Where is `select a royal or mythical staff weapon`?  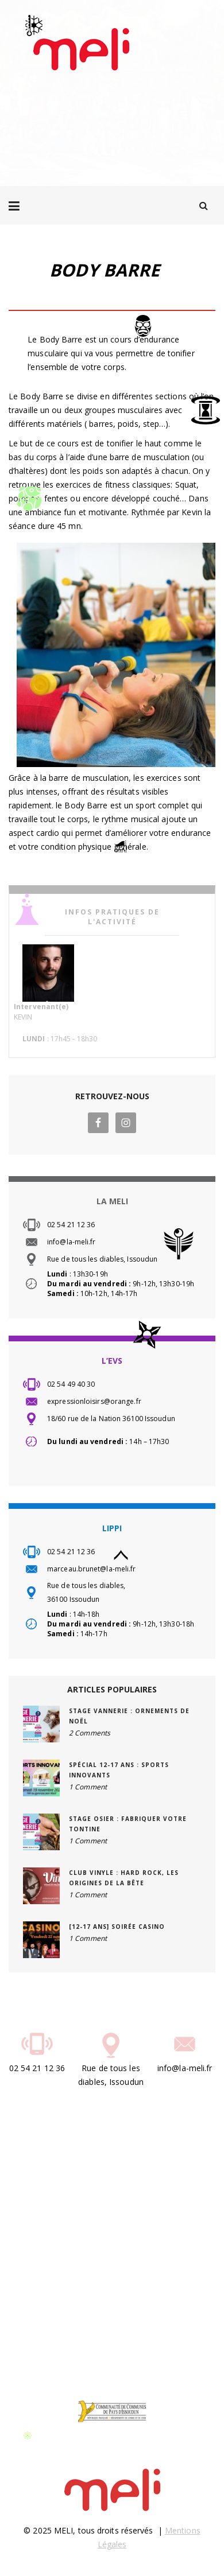
select a royal or mythical staff weapon is located at coordinates (179, 1244).